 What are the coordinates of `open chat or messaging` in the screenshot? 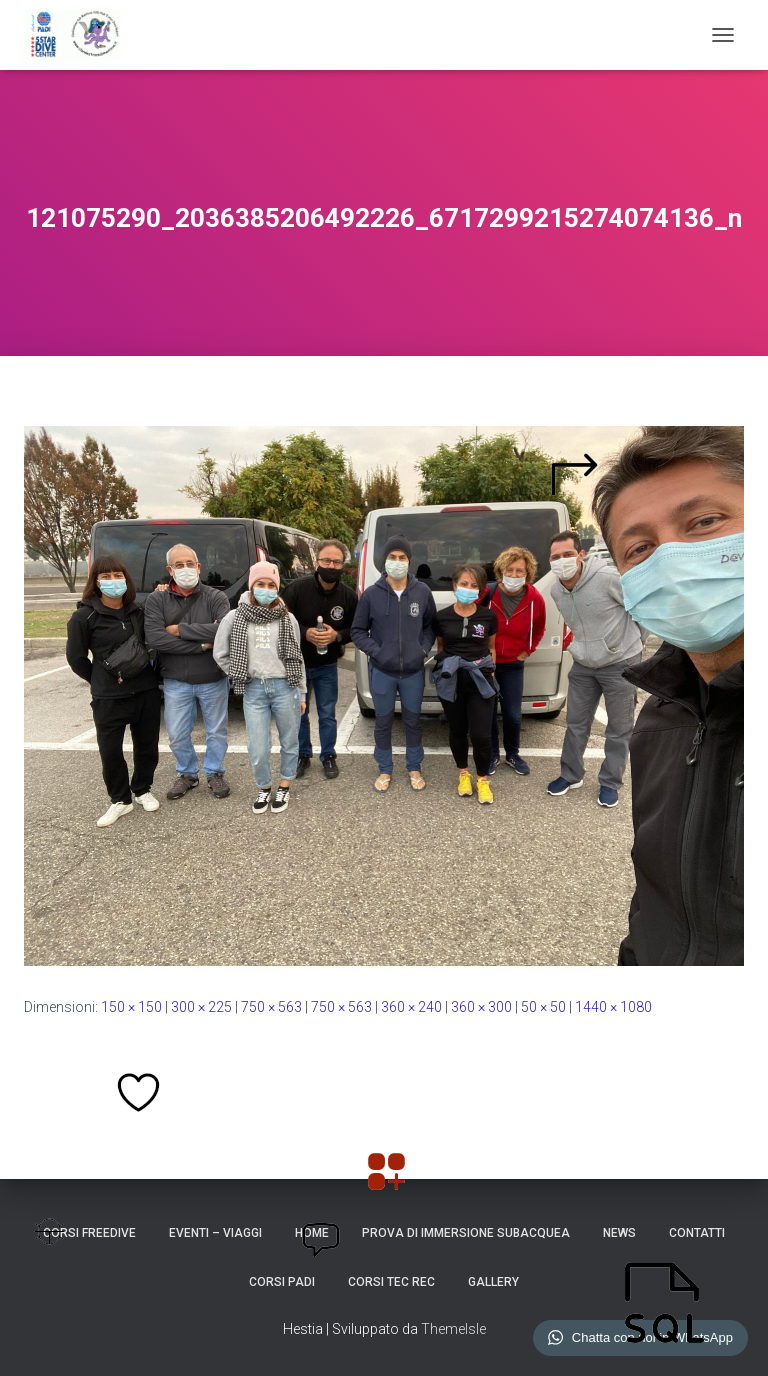 It's located at (321, 1240).